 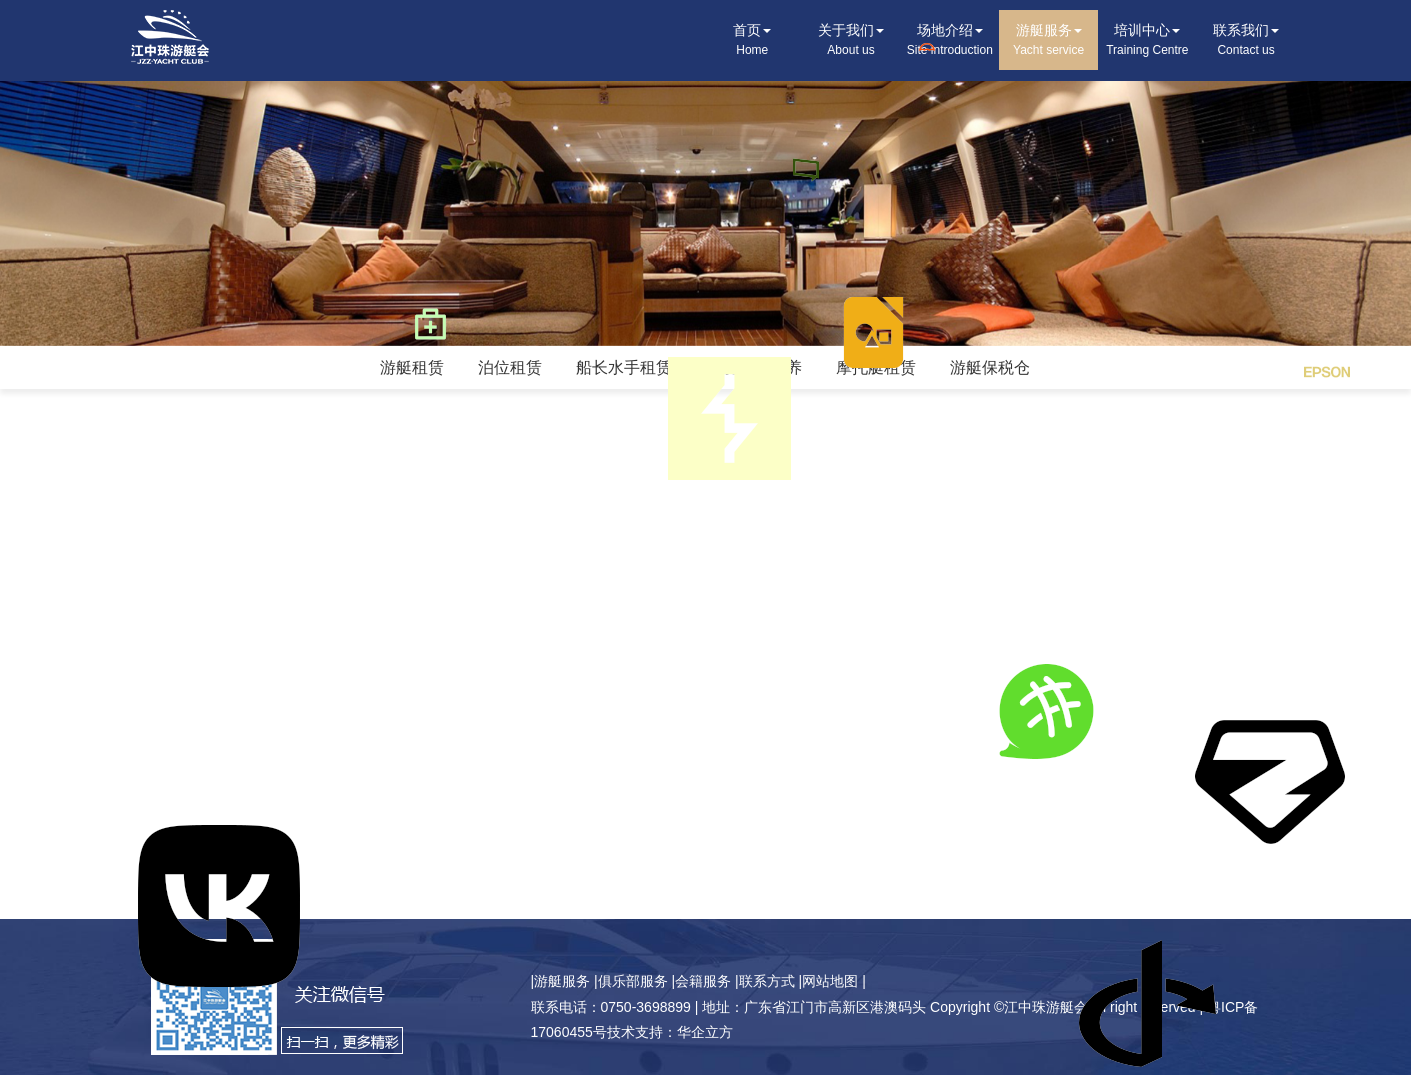 What do you see at coordinates (1147, 1003) in the screenshot?
I see `sign in with OpenID authentication` at bounding box center [1147, 1003].